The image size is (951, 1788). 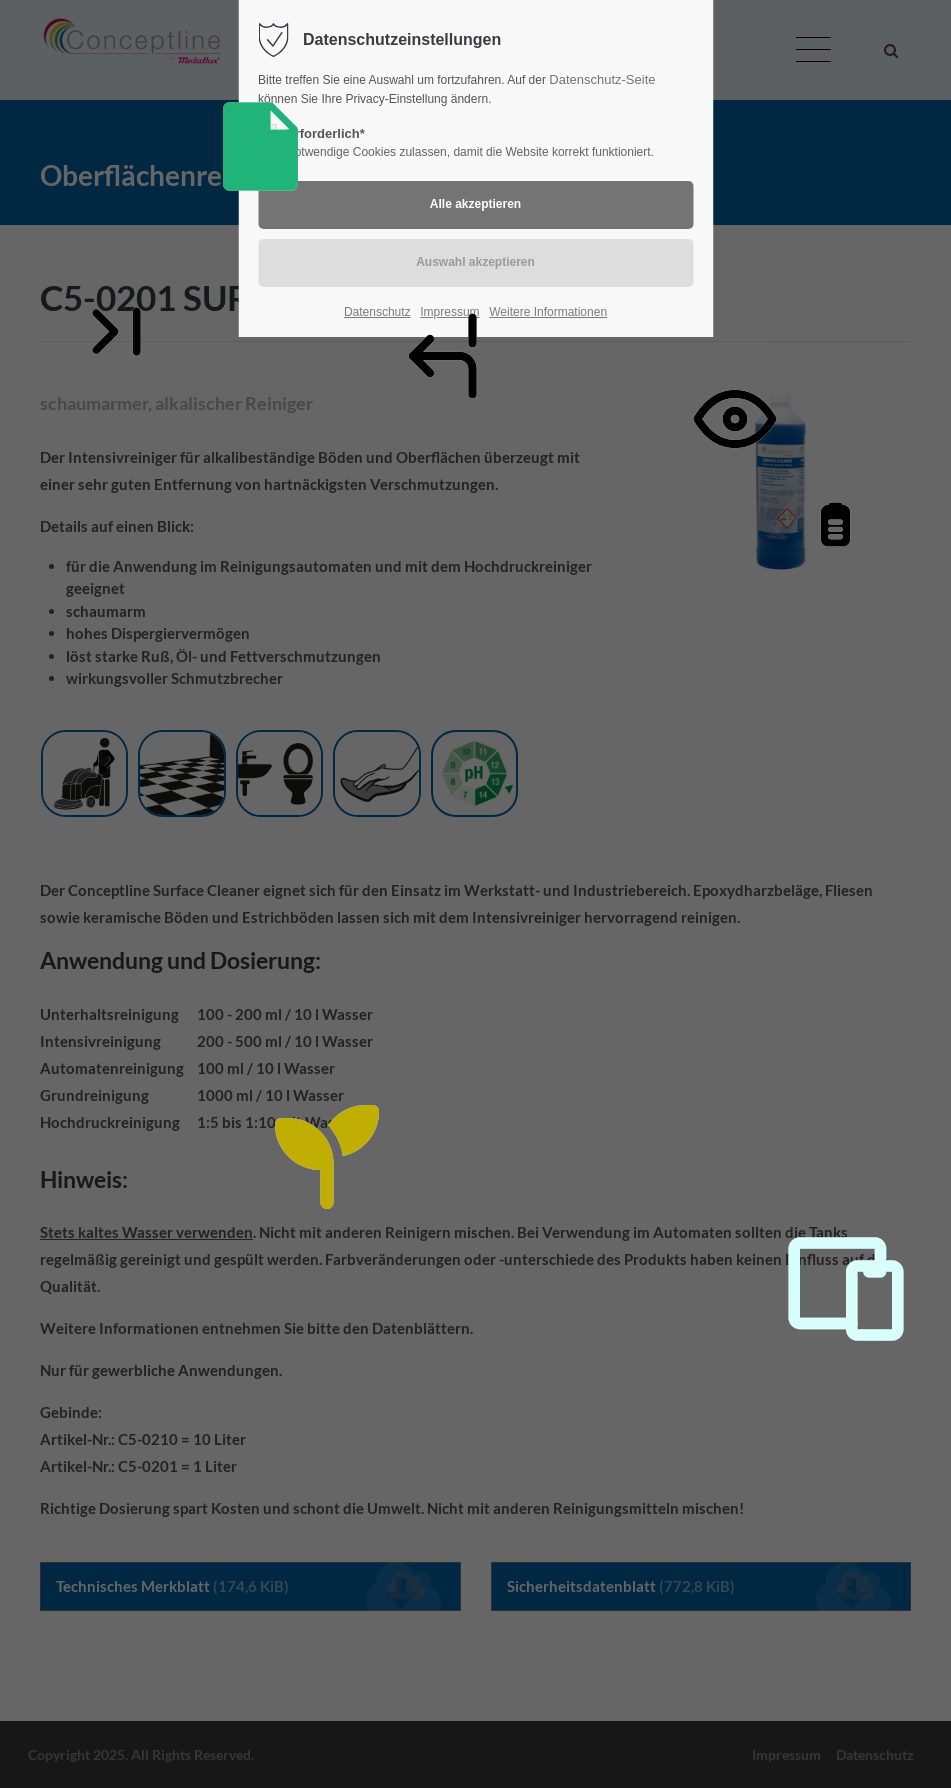 What do you see at coordinates (116, 331) in the screenshot?
I see `go to the last page` at bounding box center [116, 331].